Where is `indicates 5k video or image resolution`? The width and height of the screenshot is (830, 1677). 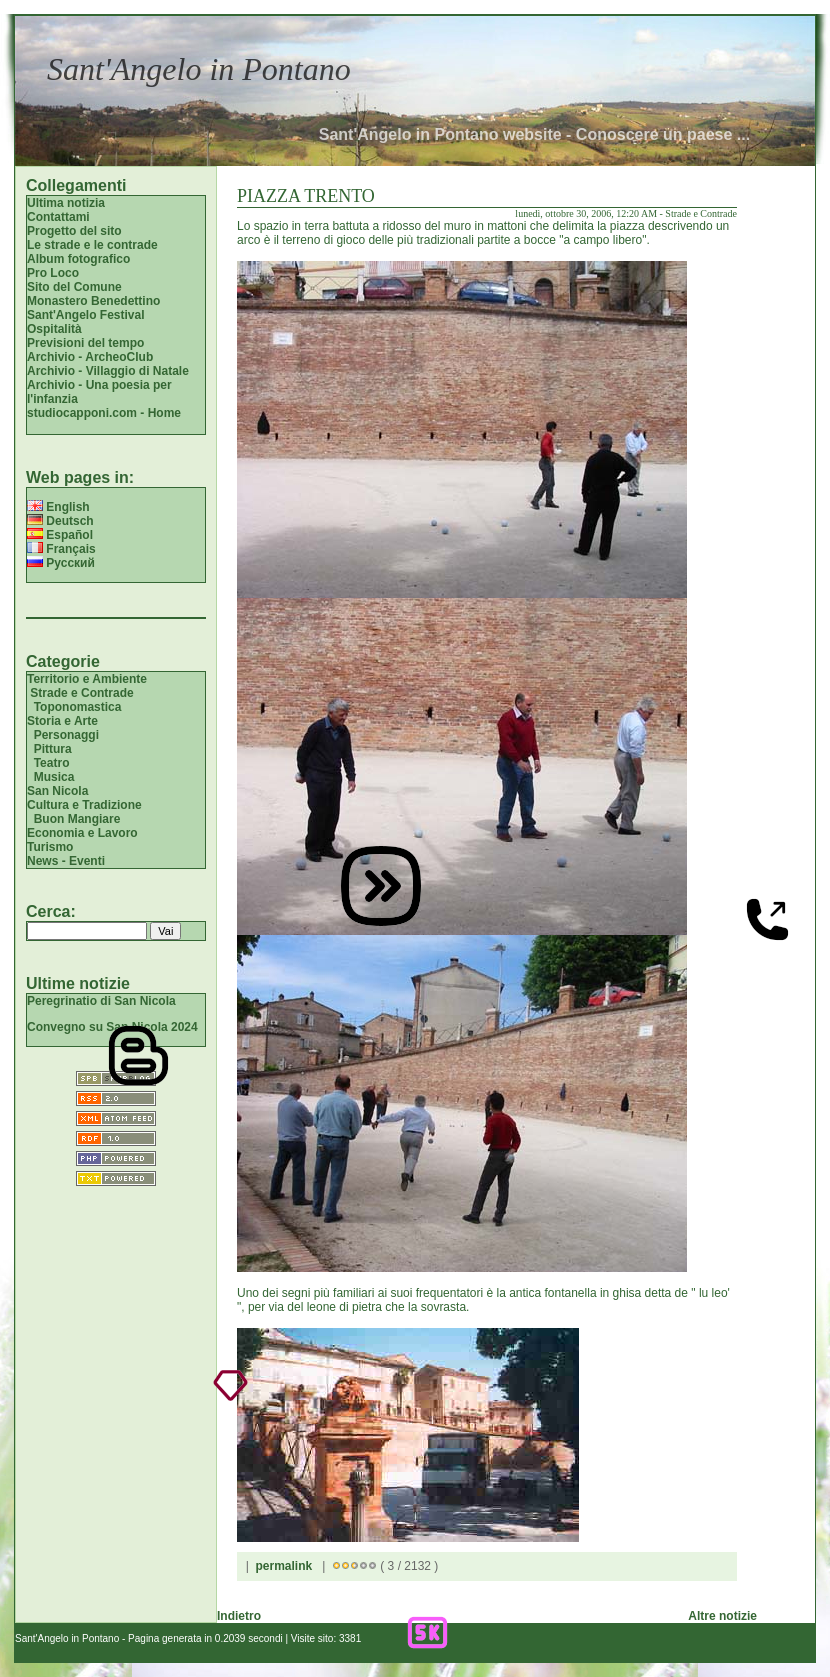
indicates 5k video or image resolution is located at coordinates (427, 1632).